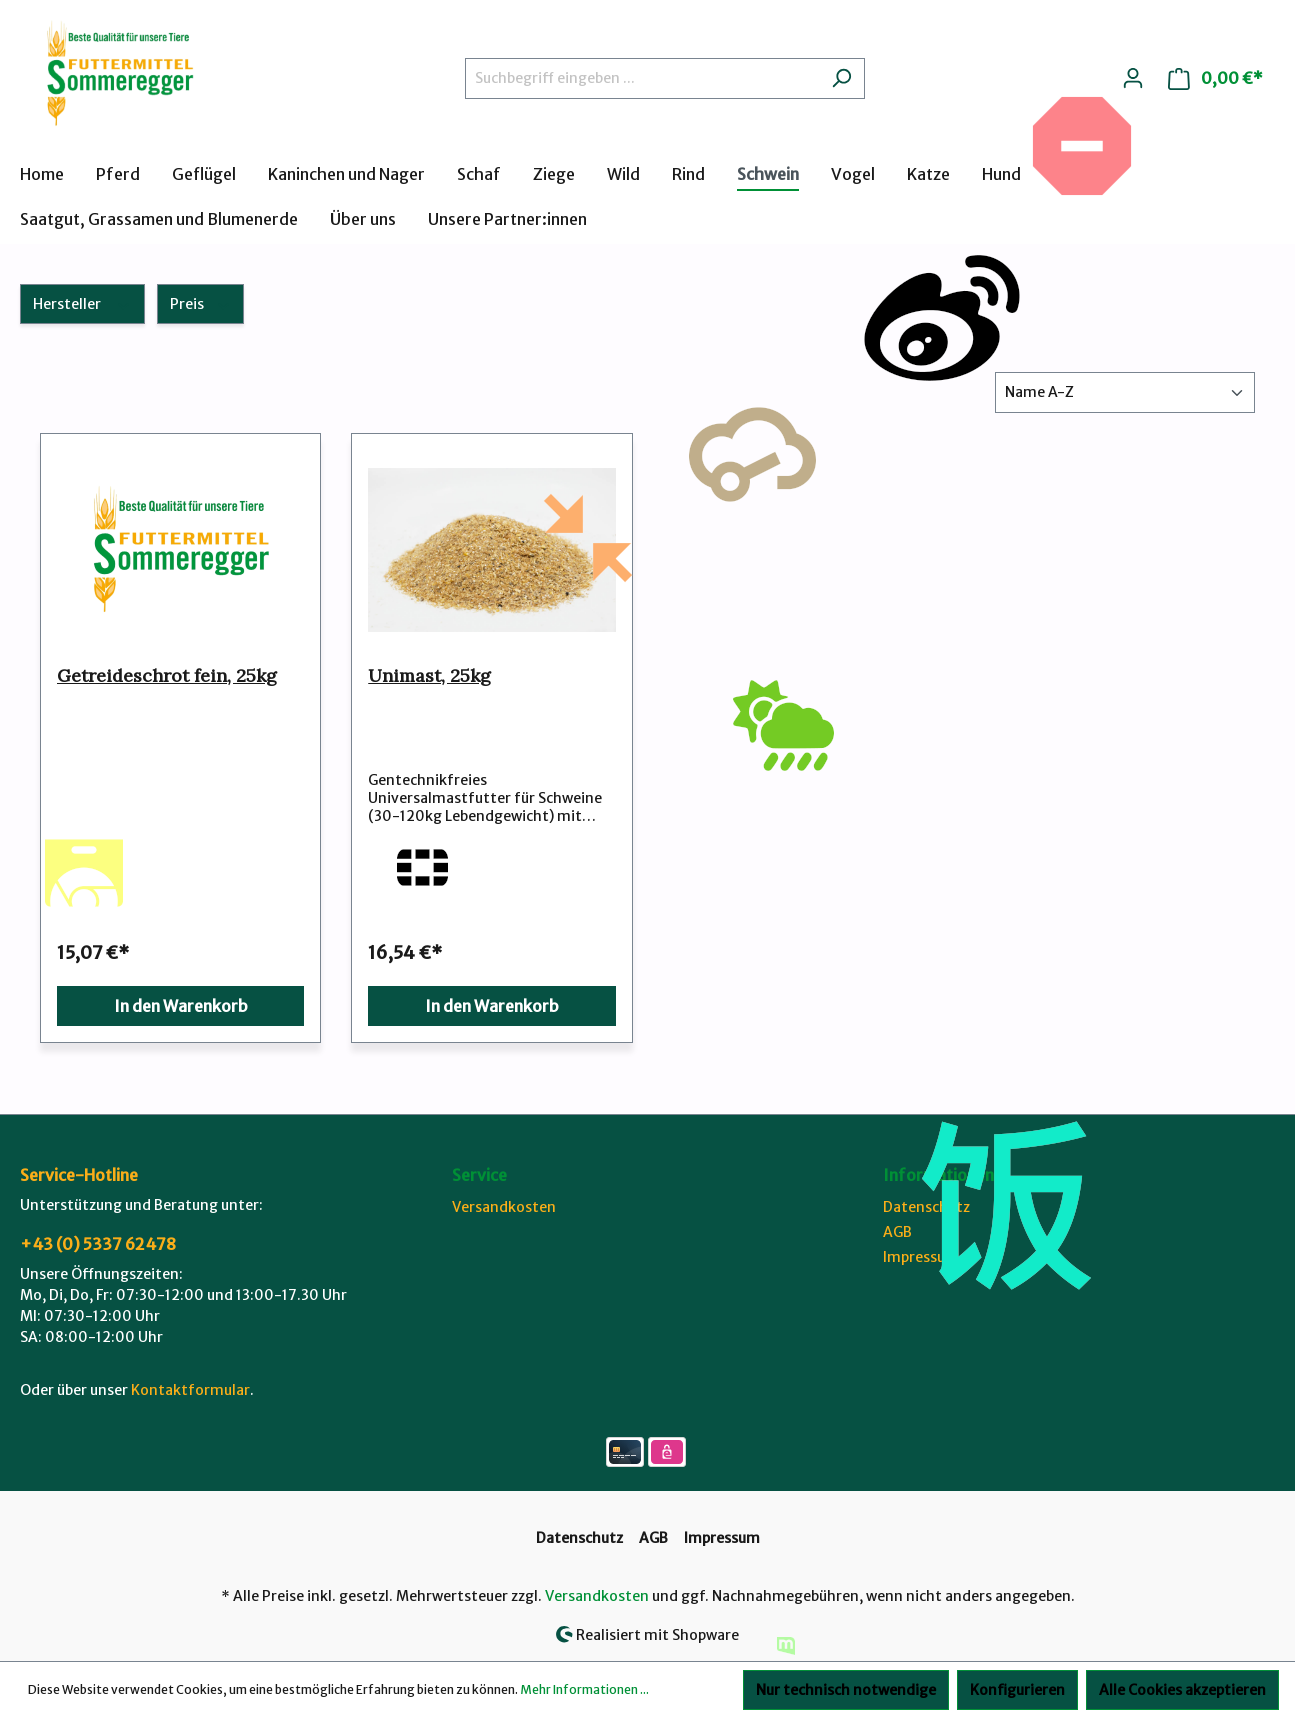 This screenshot has width=1295, height=1718. I want to click on mail.com email service logo, so click(786, 1646).